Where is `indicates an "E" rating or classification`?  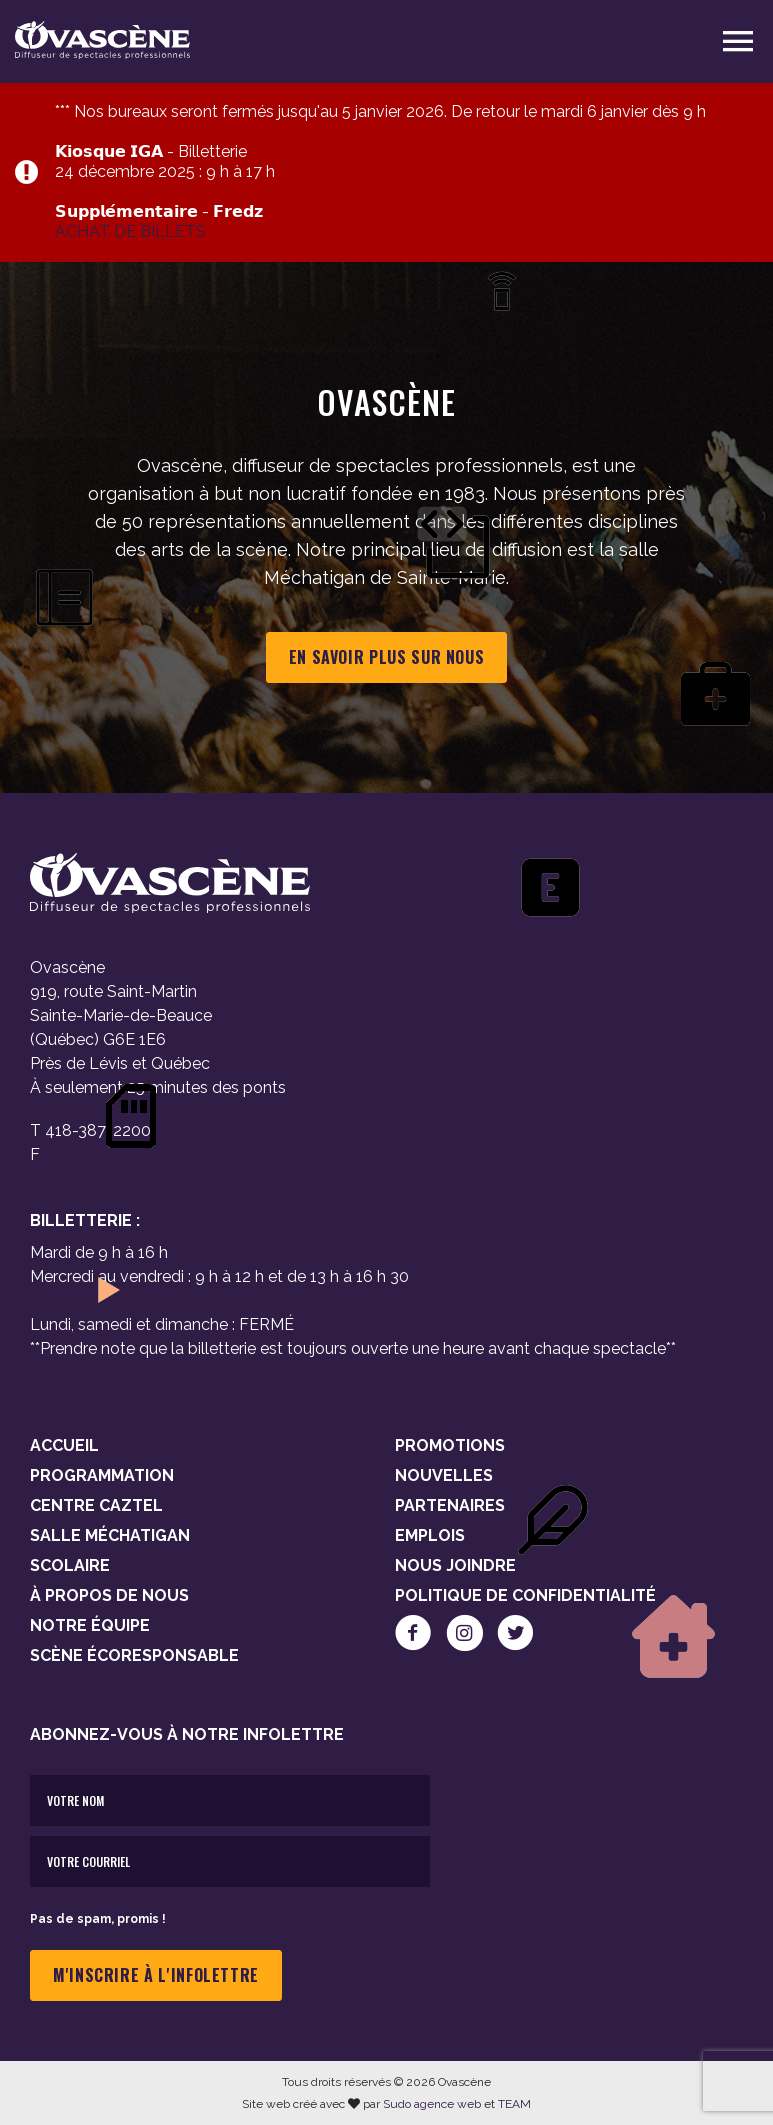 indicates an "E" rating or classification is located at coordinates (550, 887).